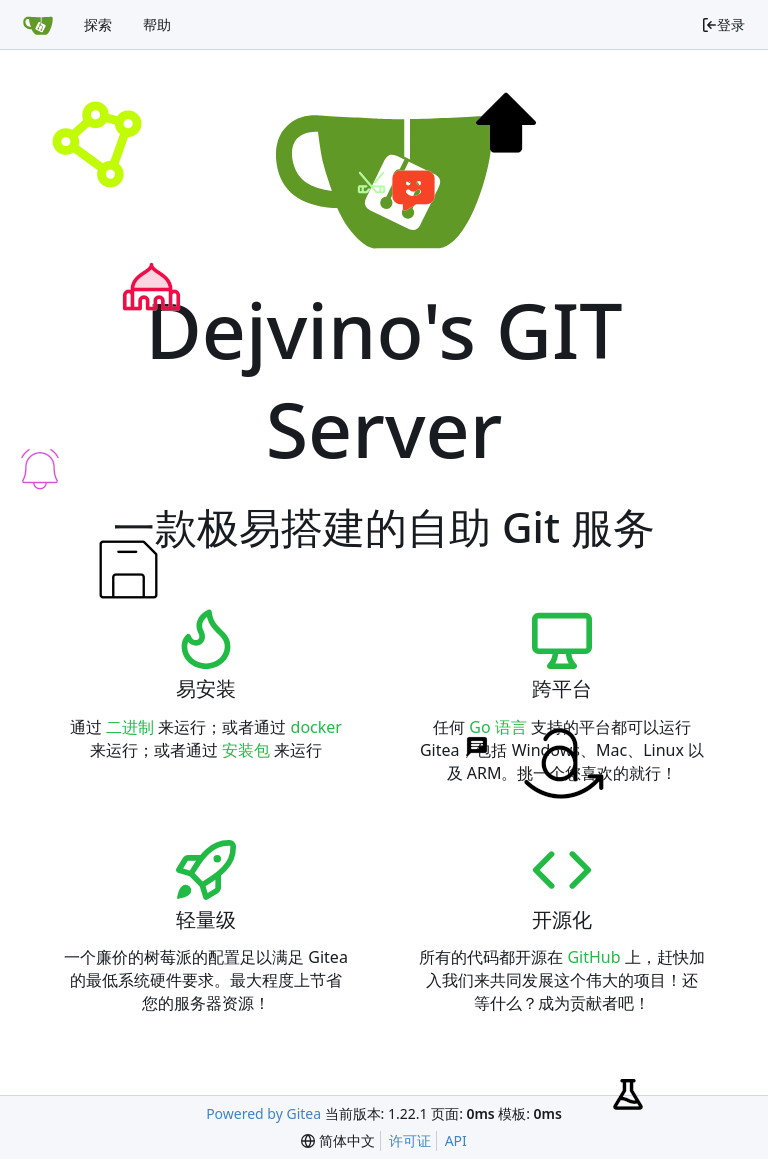  Describe the element at coordinates (413, 189) in the screenshot. I see `open chatbot or AI assistant` at that location.